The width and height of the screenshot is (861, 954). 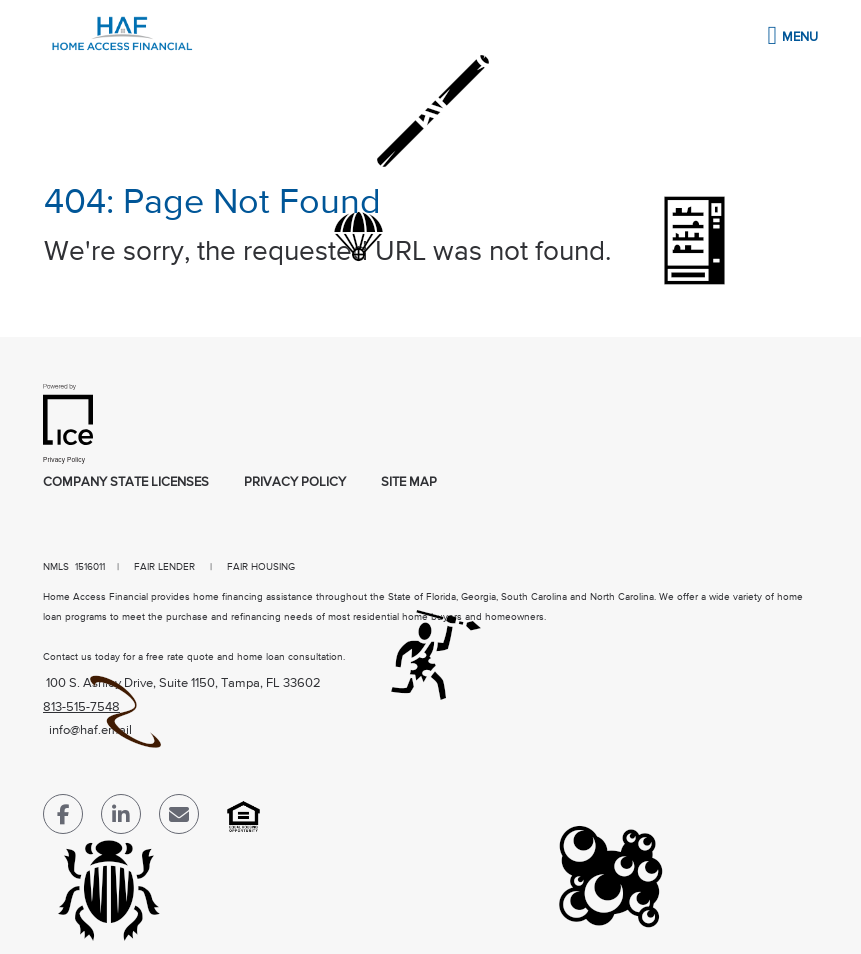 I want to click on select bo staff as your weapon, so click(x=433, y=111).